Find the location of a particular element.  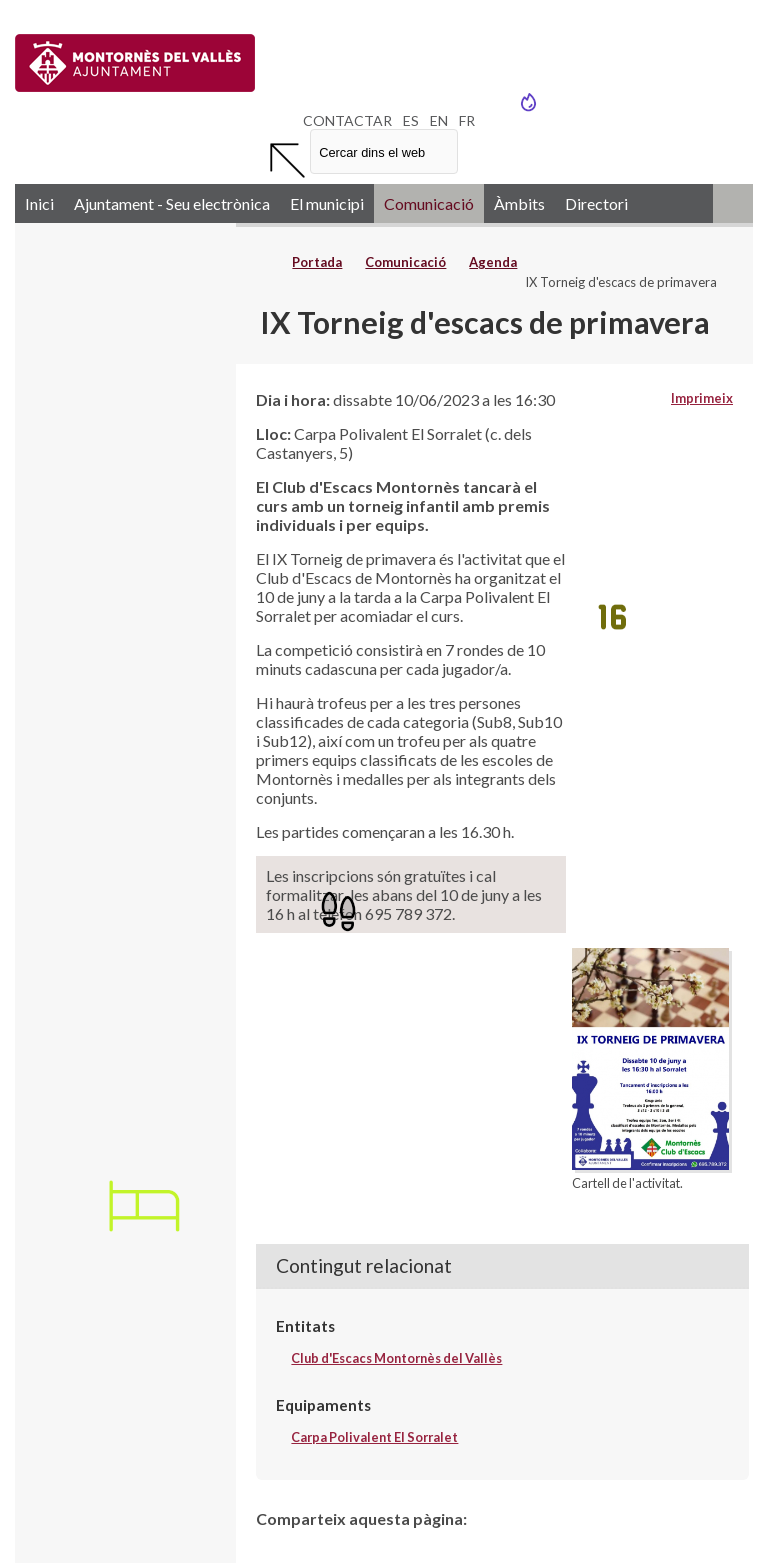

indicates item number 16 in a list or sequence is located at coordinates (611, 617).